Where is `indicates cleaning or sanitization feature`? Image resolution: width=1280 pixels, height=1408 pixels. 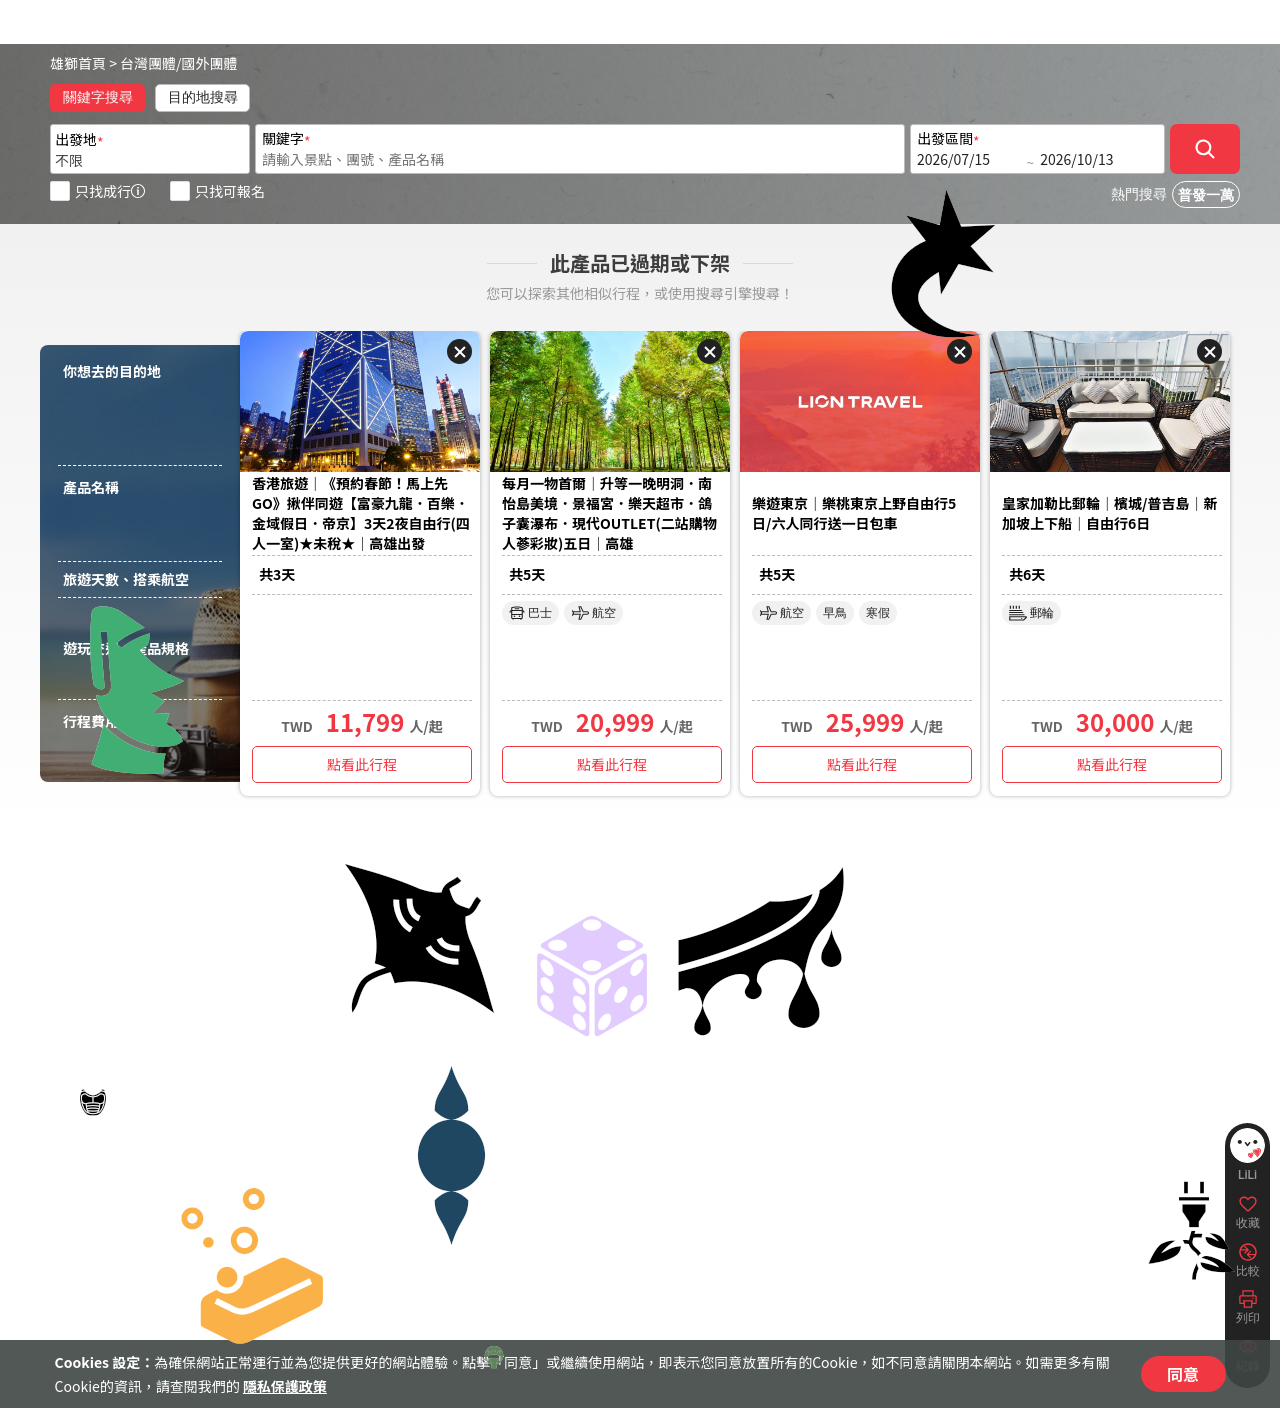 indicates cleaning or sanitization feature is located at coordinates (256, 1268).